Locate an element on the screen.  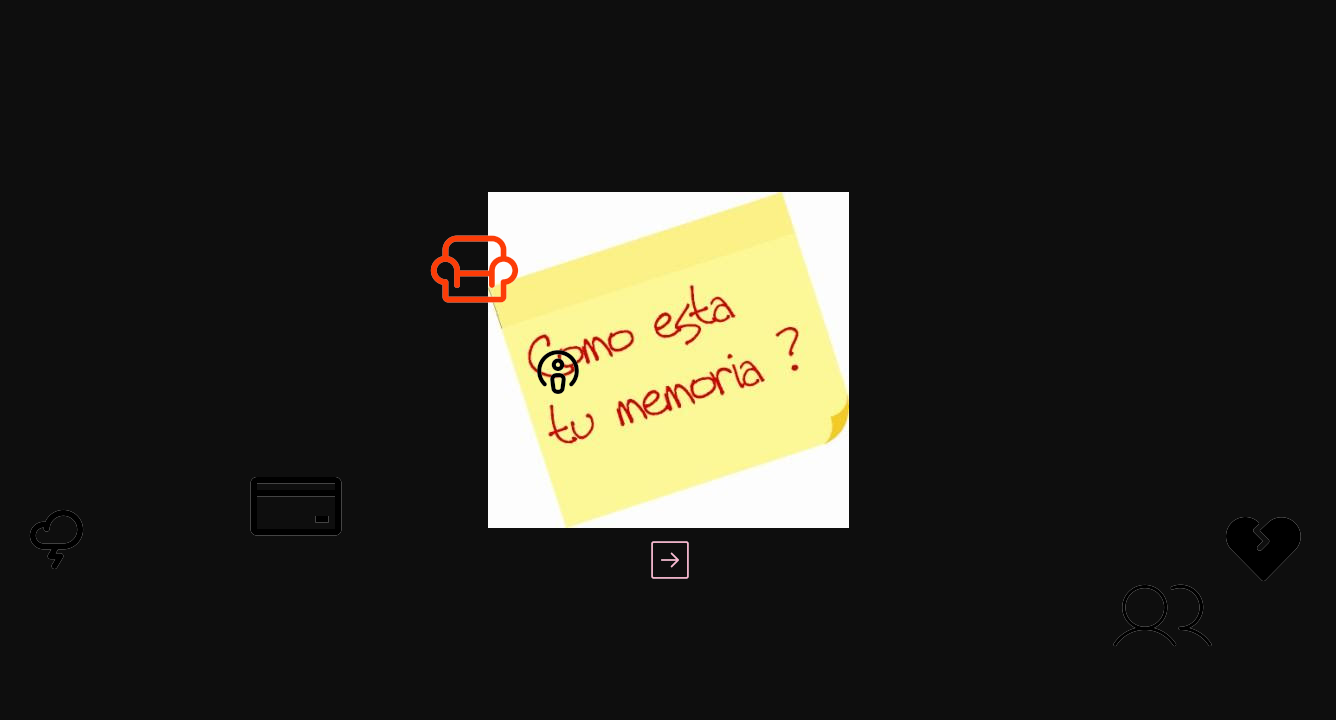
open apple podcasts app is located at coordinates (558, 371).